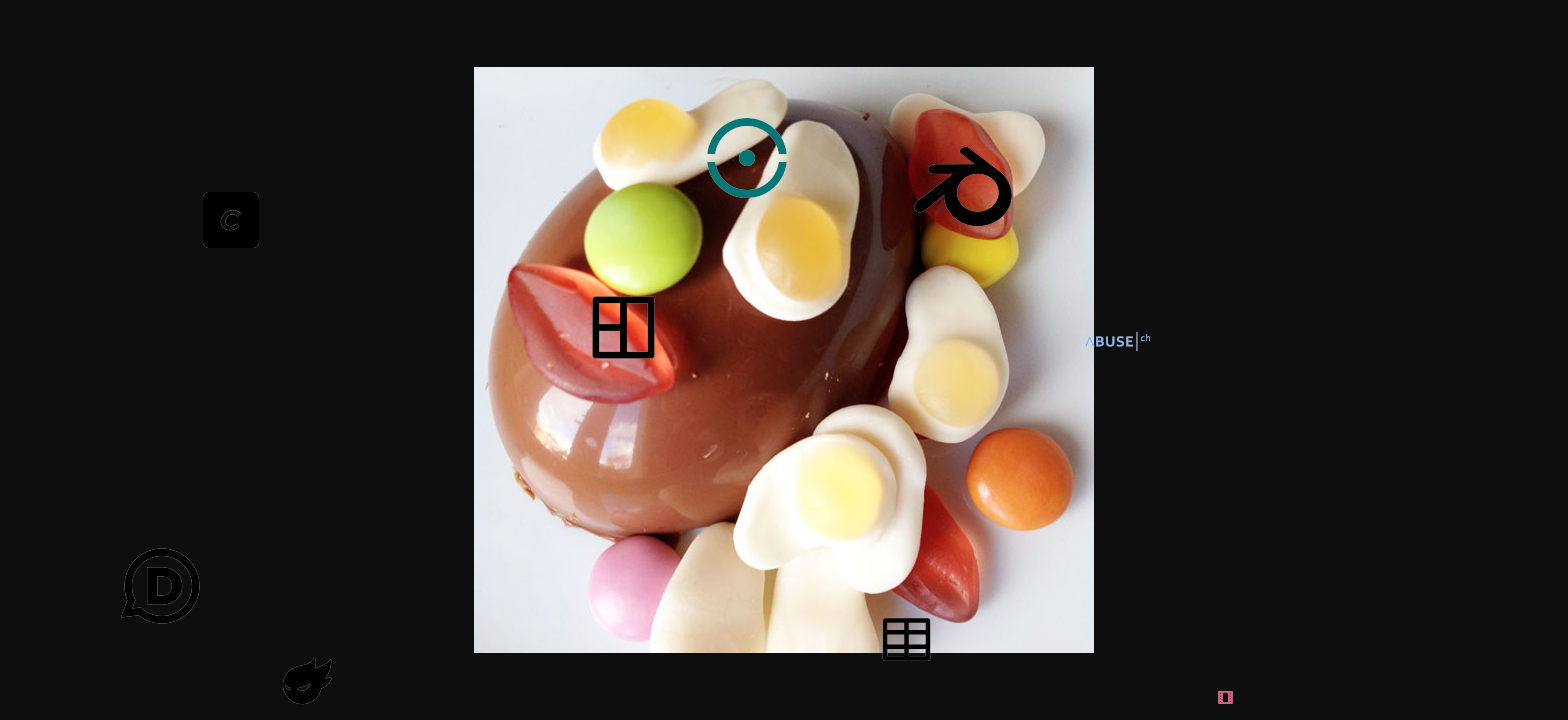  I want to click on visit abuse.ch website, so click(1117, 341).